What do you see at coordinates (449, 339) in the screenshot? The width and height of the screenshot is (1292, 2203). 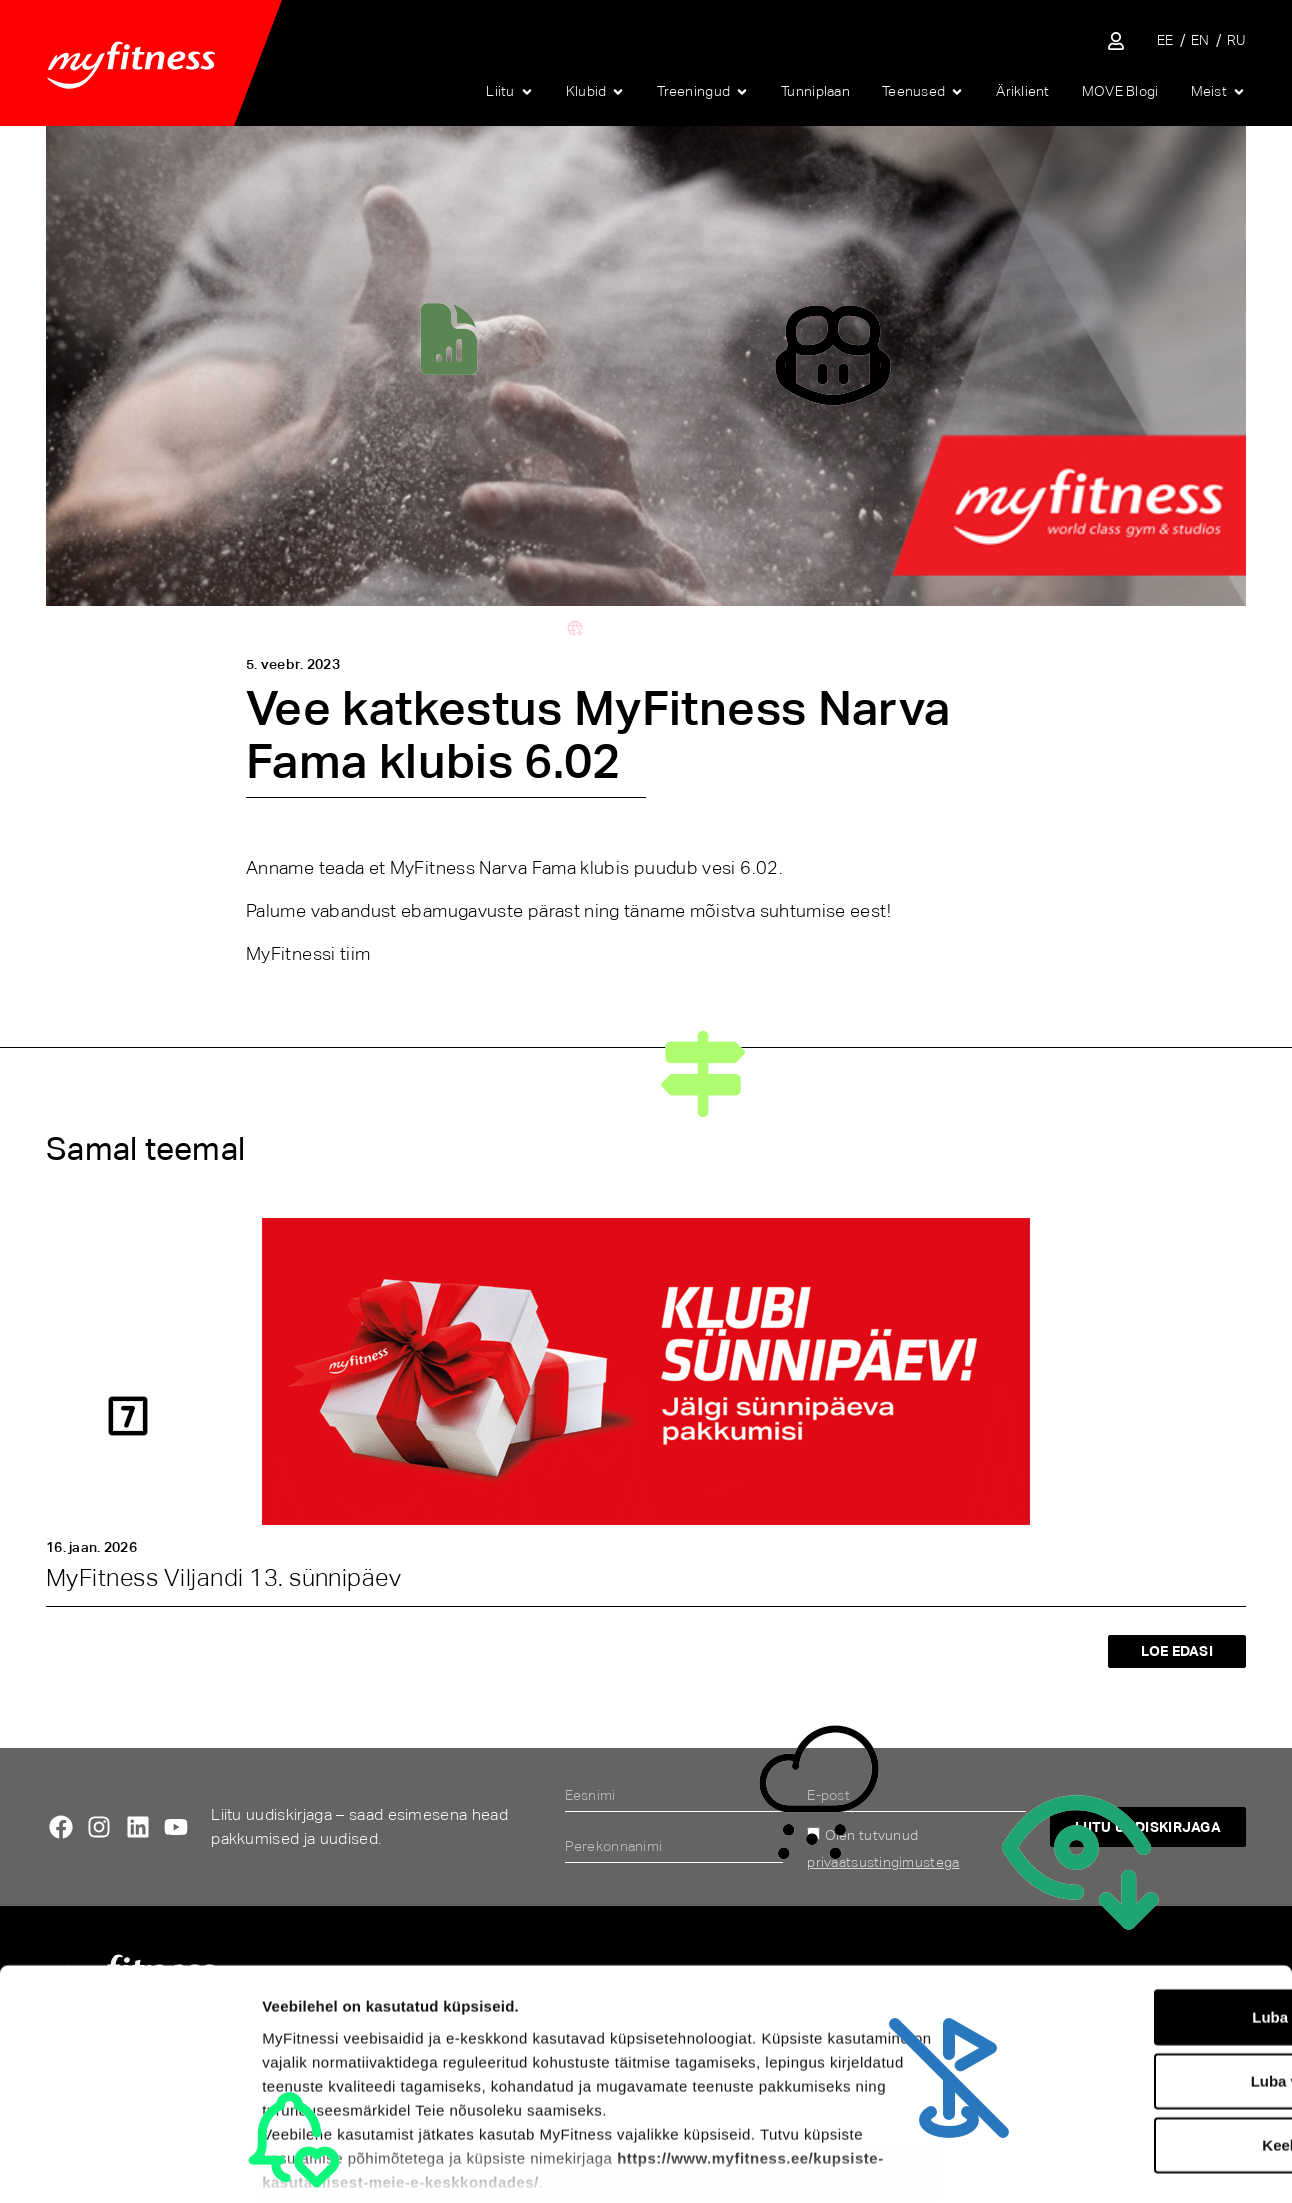 I see `view document analytics or statistics` at bounding box center [449, 339].